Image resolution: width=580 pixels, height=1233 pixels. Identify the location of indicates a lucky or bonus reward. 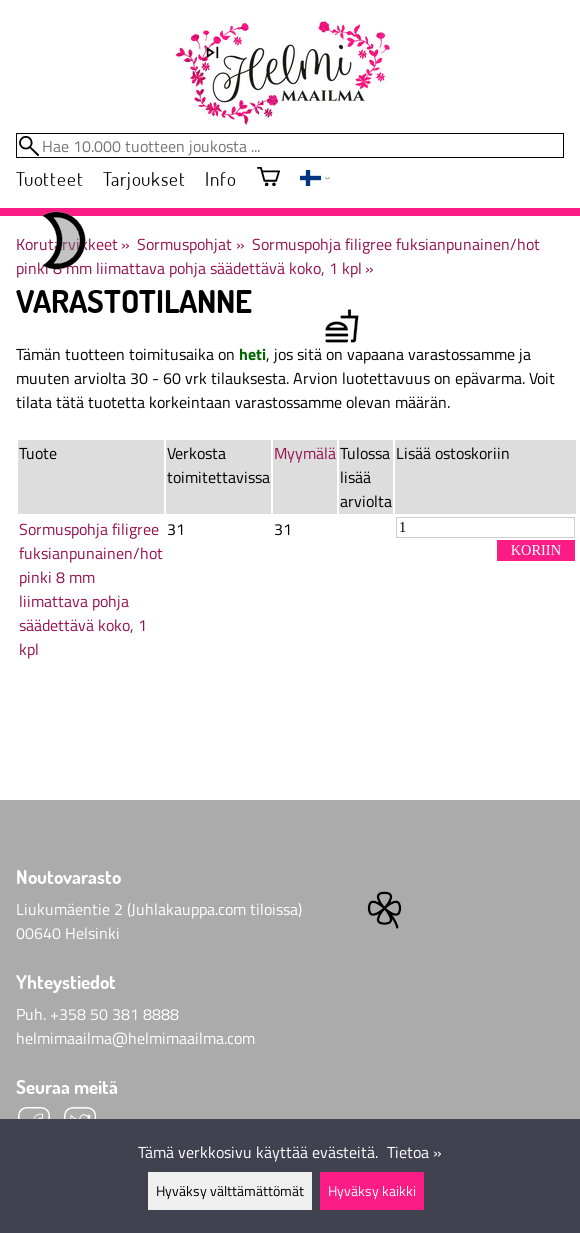
(384, 909).